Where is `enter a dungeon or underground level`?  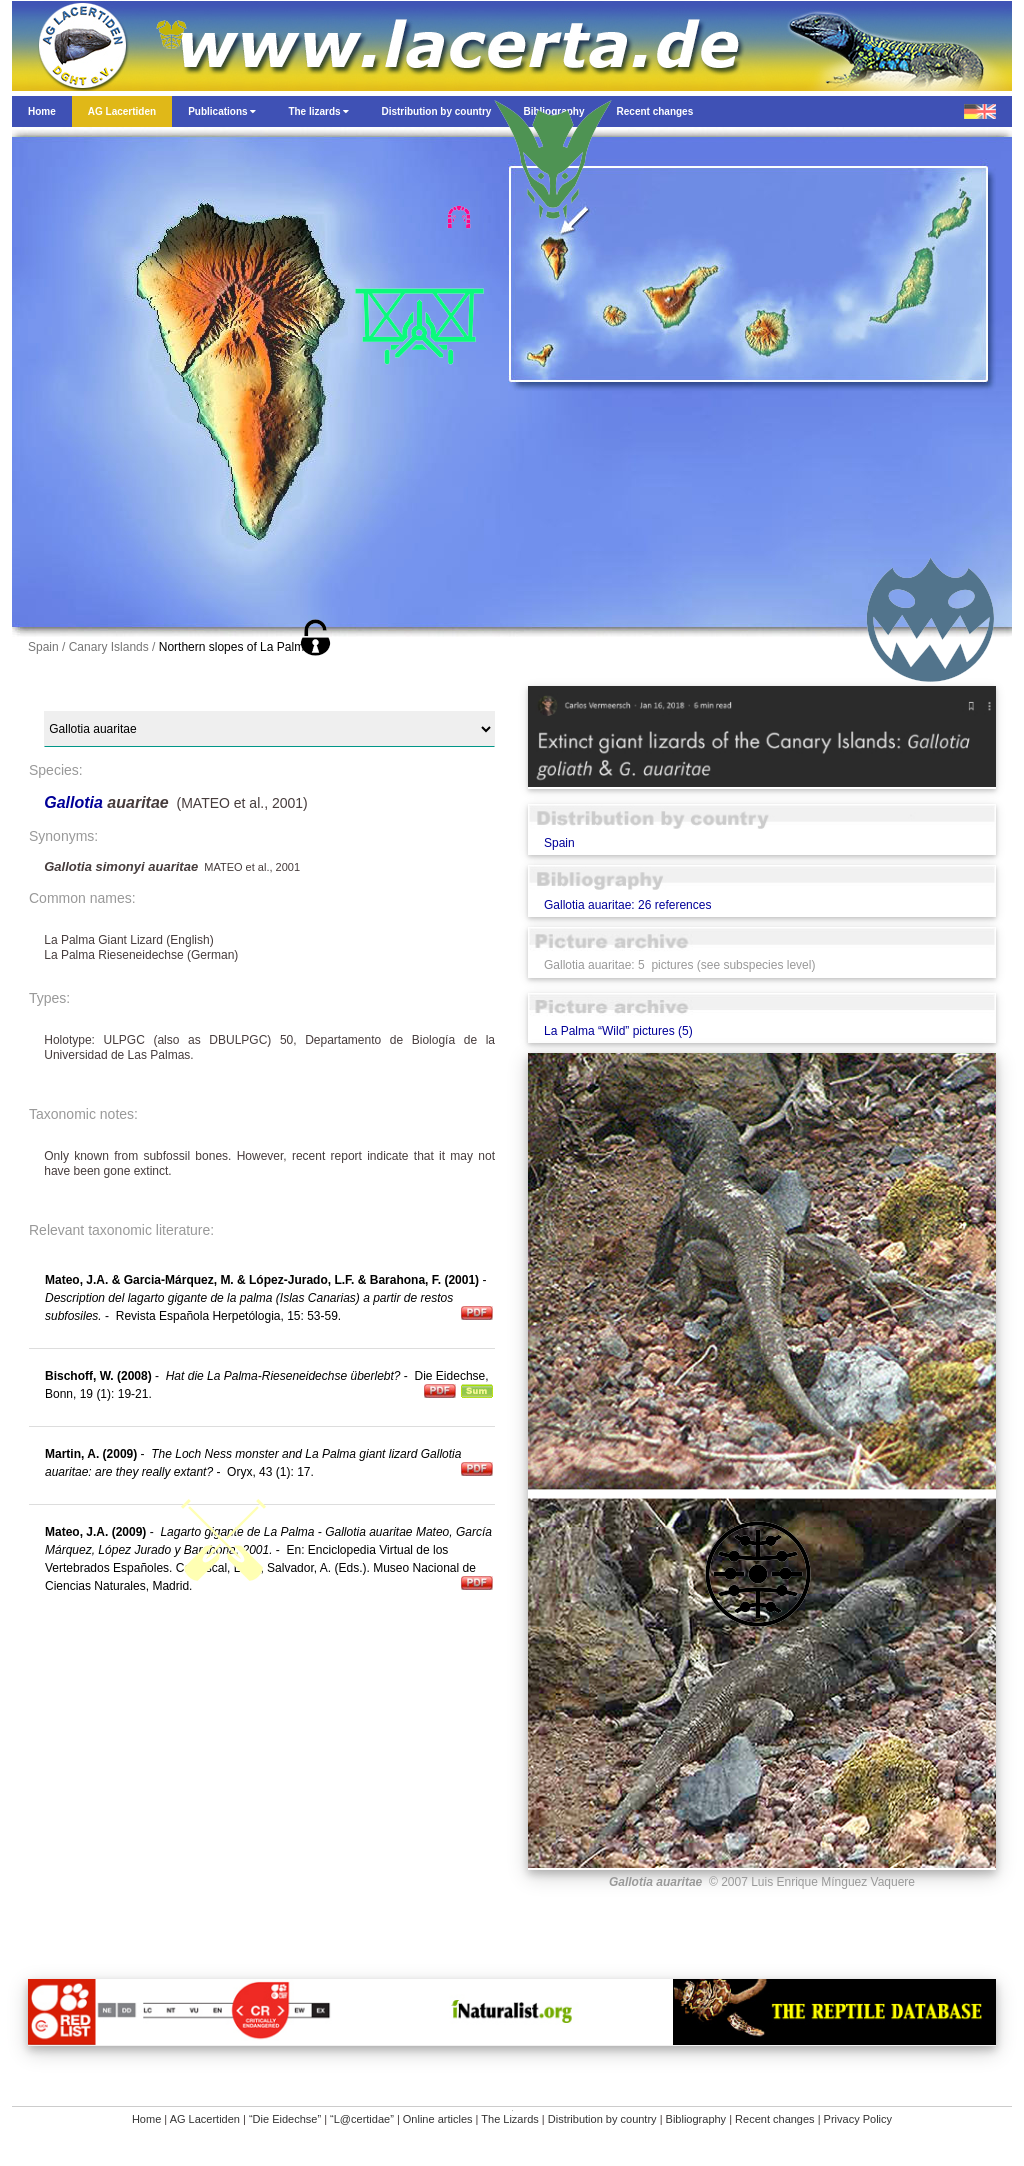 enter a dungeon or underground level is located at coordinates (459, 217).